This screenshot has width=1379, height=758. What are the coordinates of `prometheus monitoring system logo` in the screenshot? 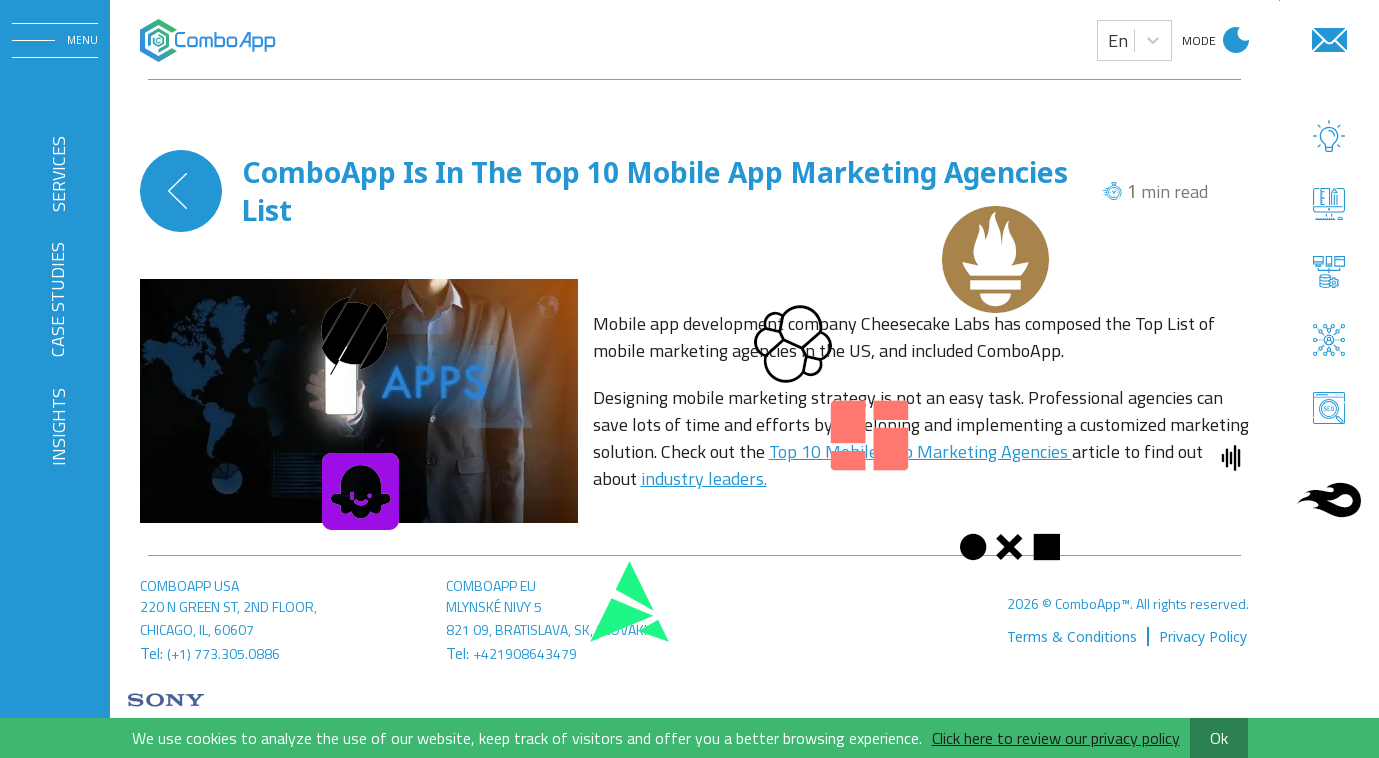 It's located at (995, 259).